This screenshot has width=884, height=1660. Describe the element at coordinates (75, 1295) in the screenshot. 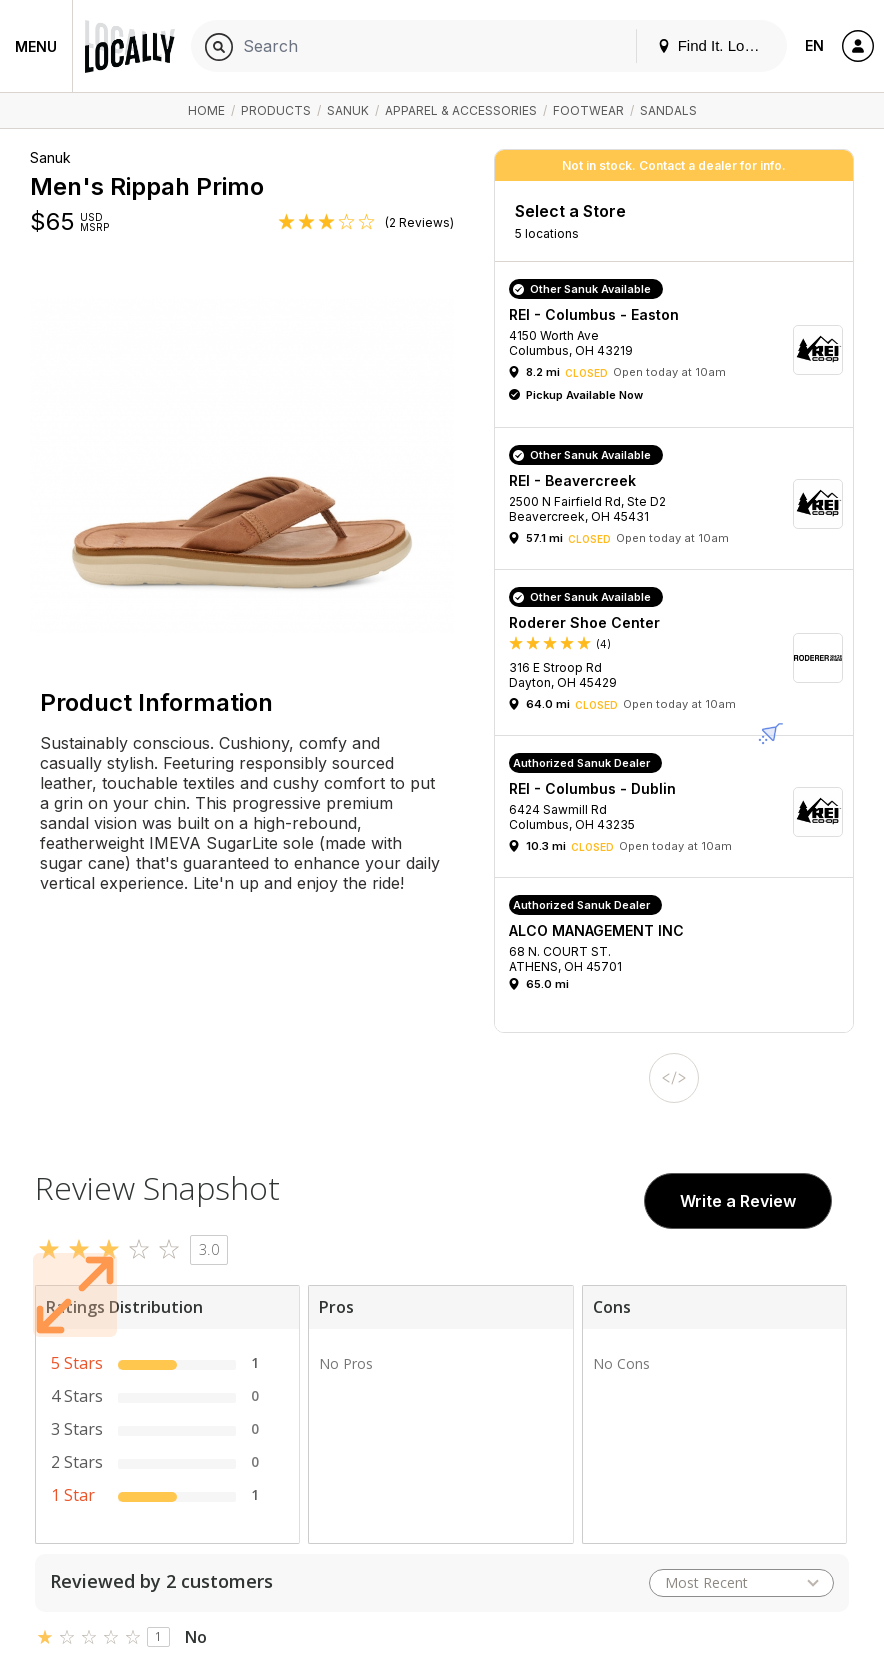

I see `expand to full screen` at that location.